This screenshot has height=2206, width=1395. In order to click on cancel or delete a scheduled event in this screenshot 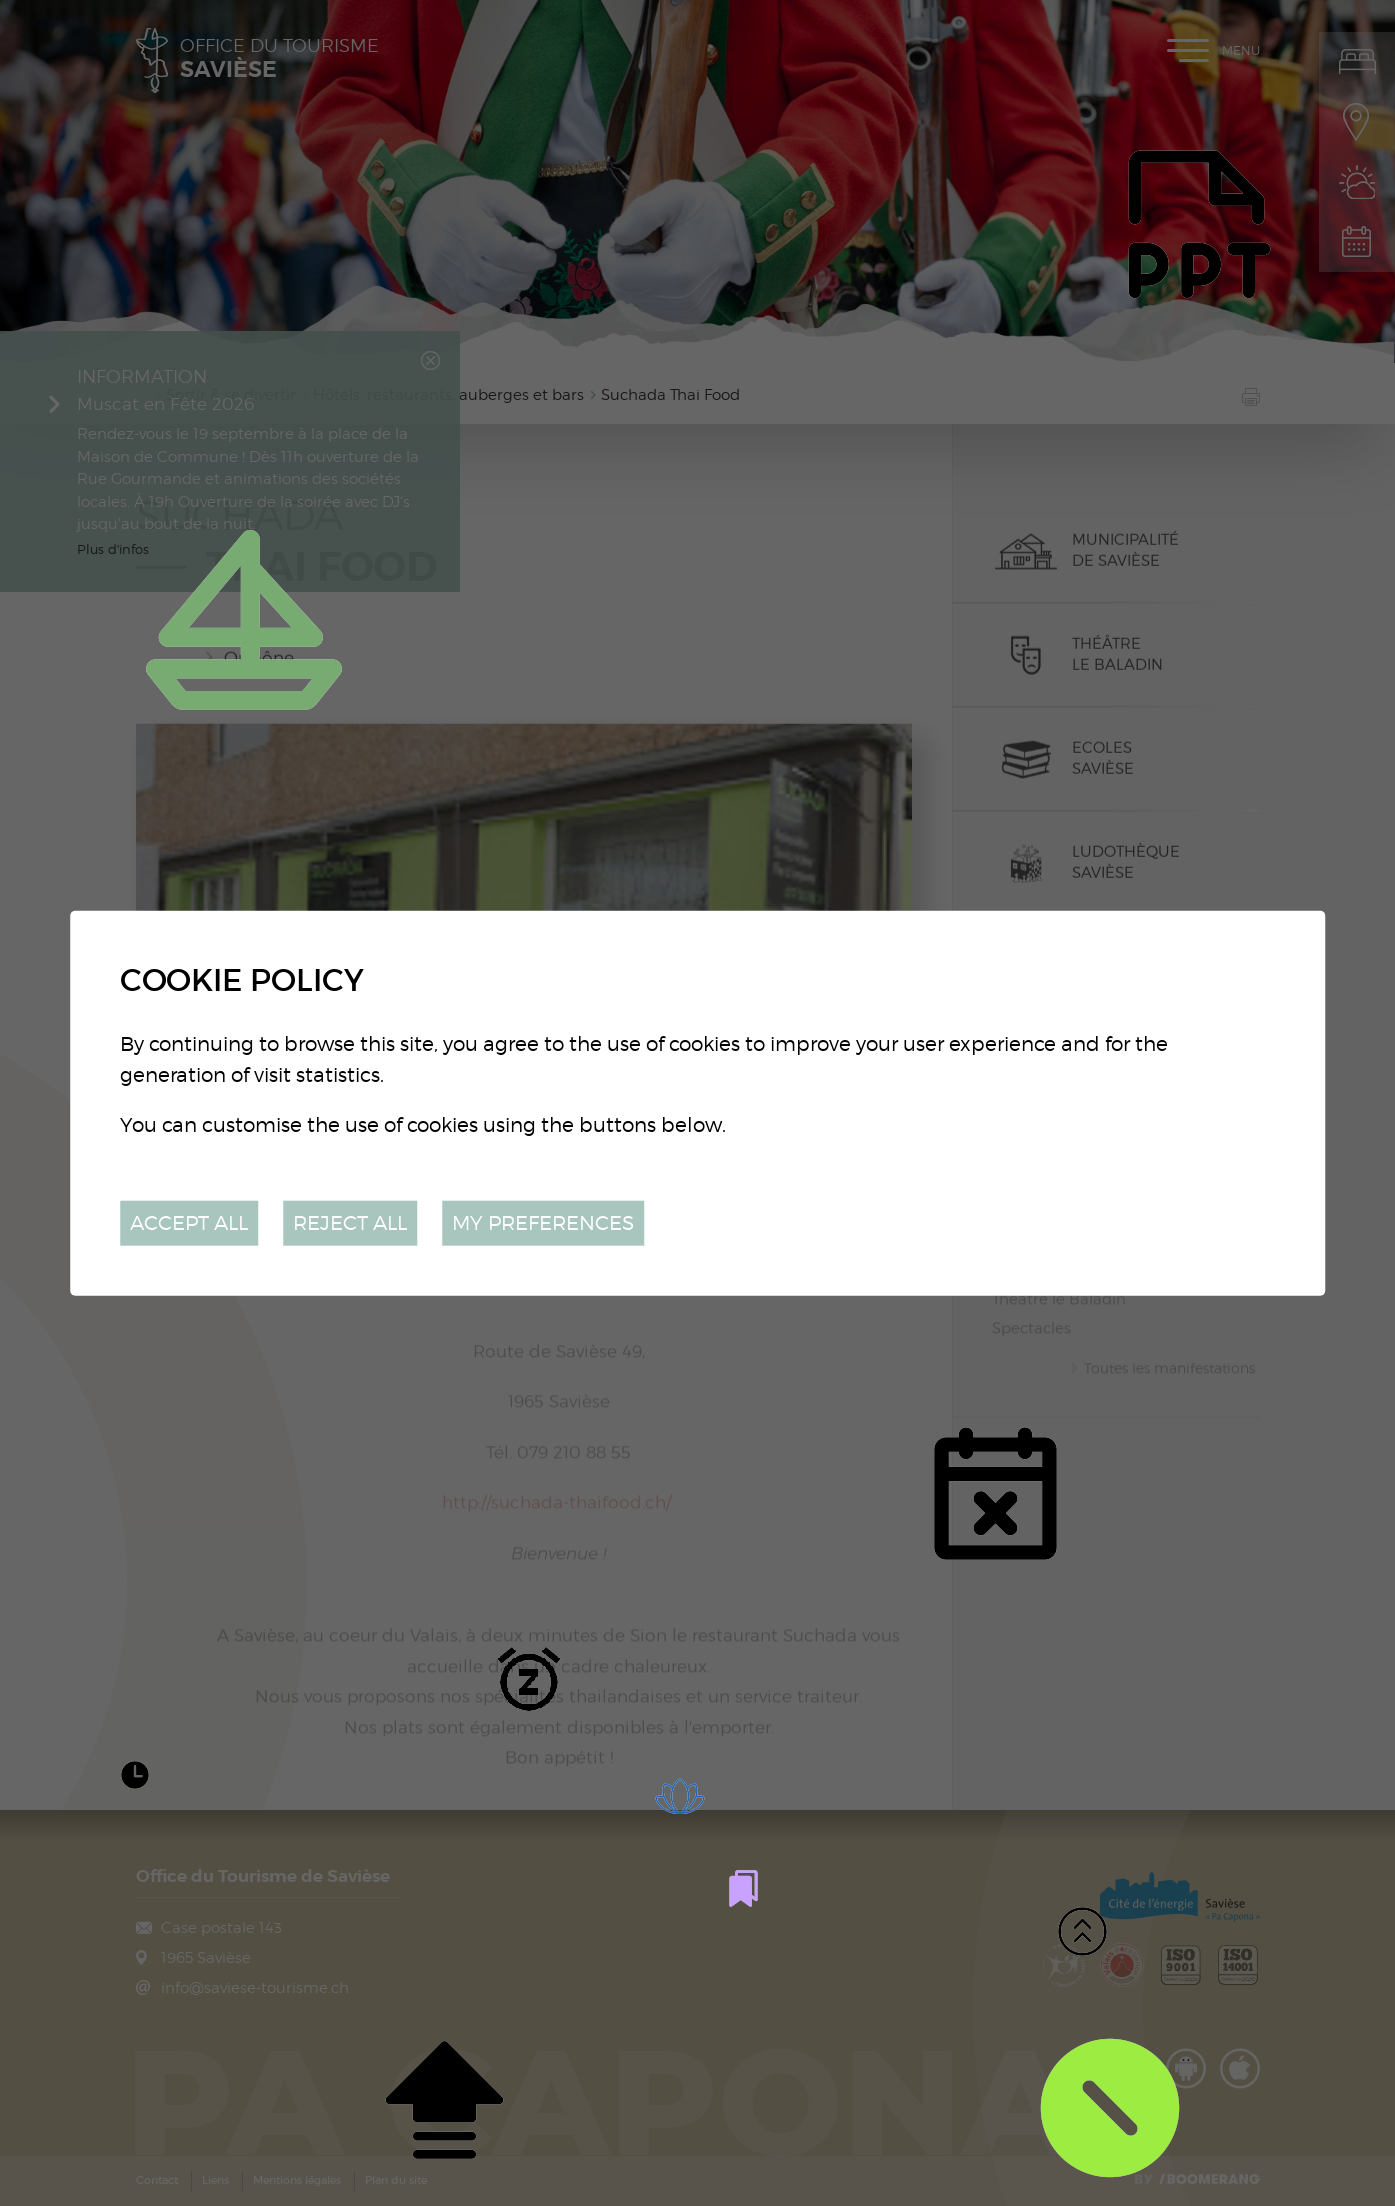, I will do `click(995, 1498)`.